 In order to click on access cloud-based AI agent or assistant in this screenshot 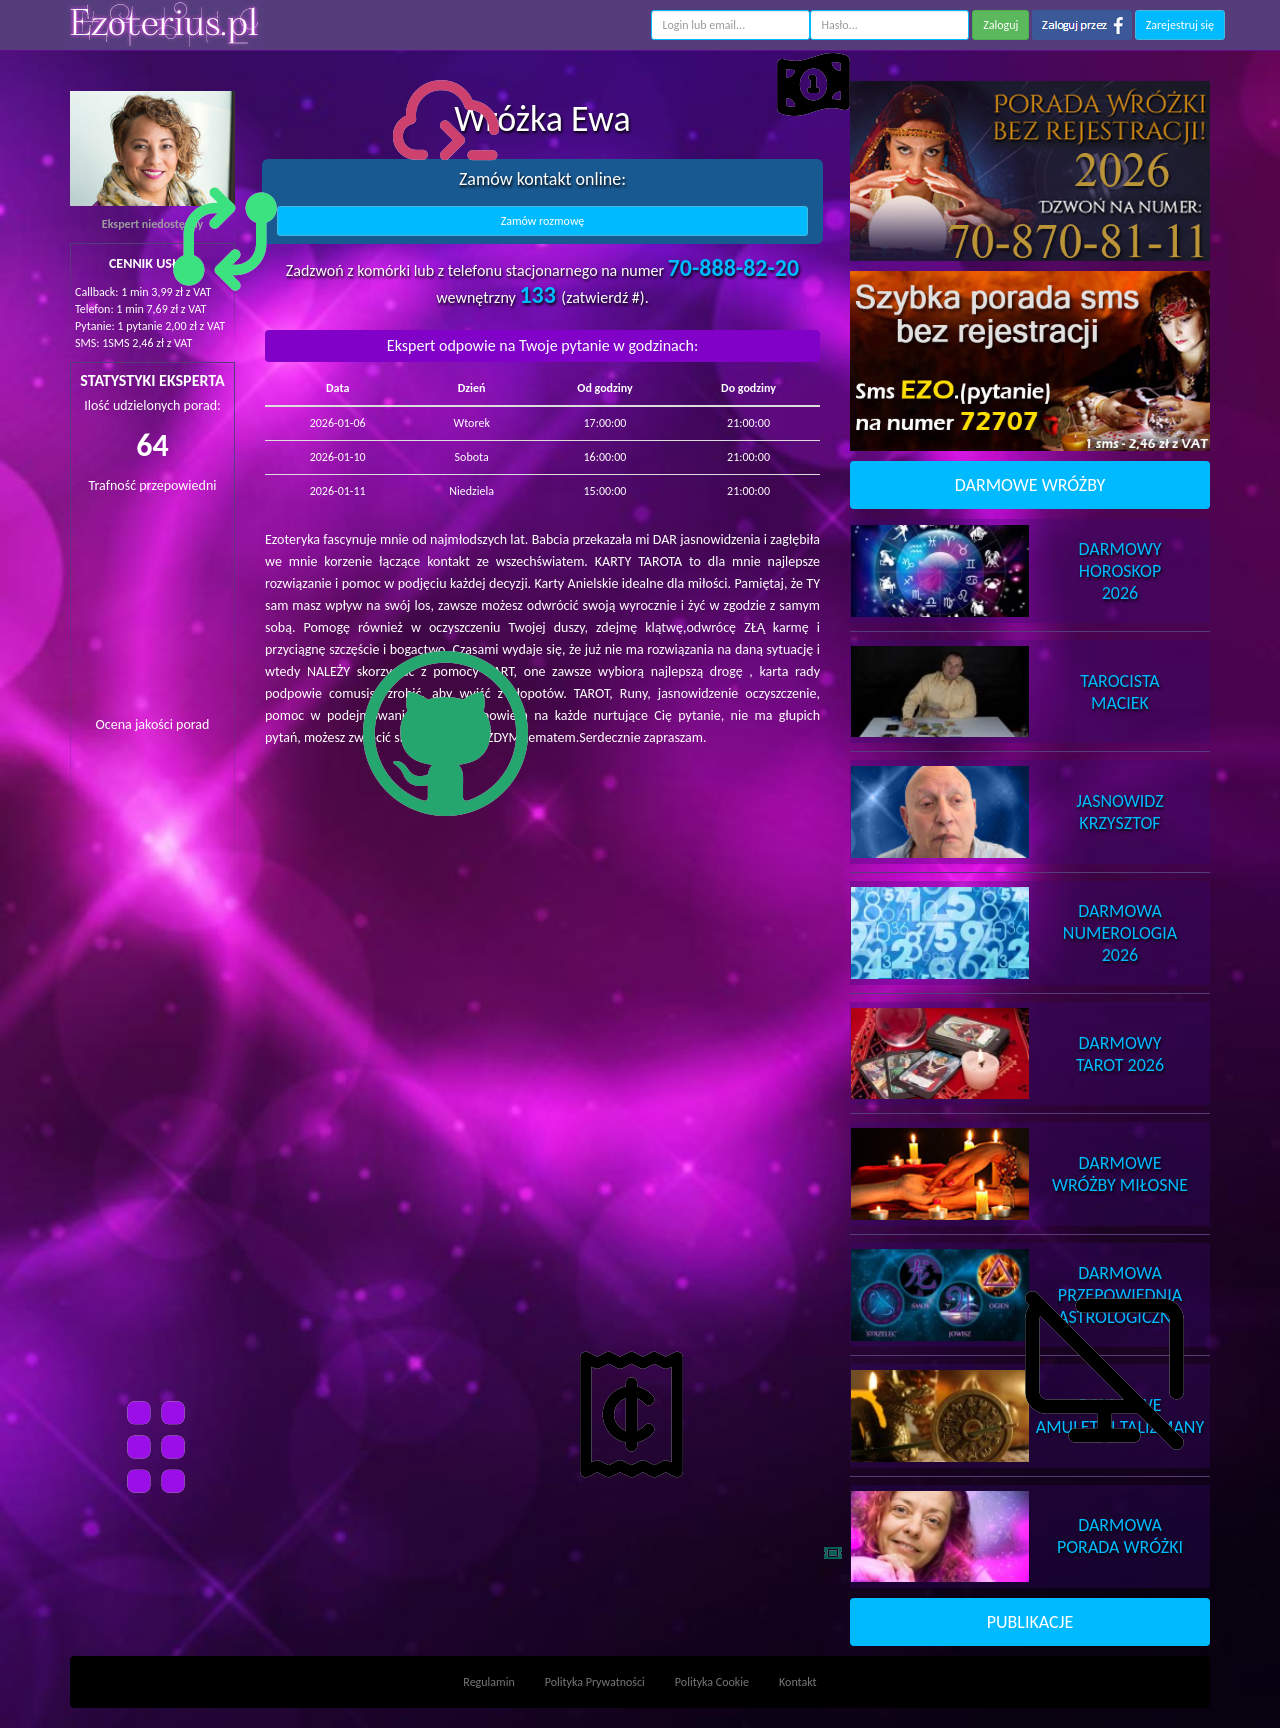, I will do `click(446, 124)`.